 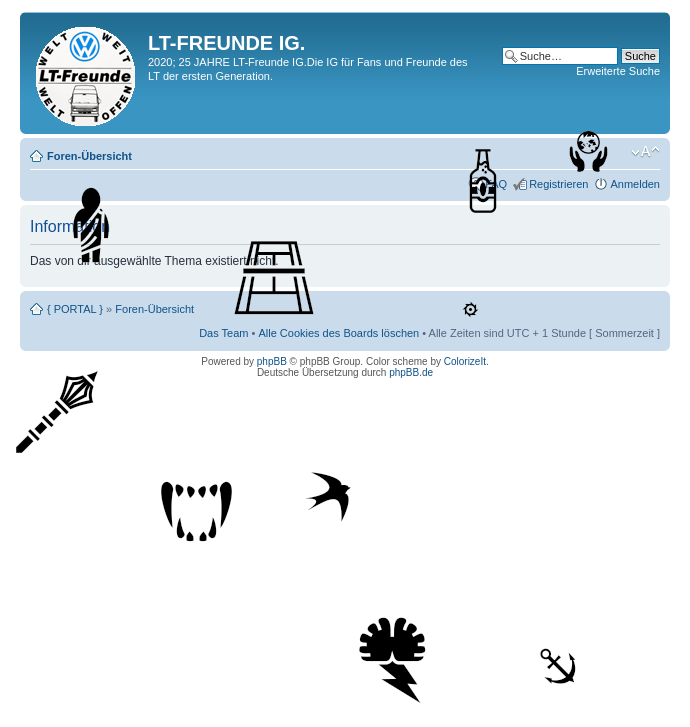 What do you see at coordinates (392, 660) in the screenshot?
I see `start a brainstorming session` at bounding box center [392, 660].